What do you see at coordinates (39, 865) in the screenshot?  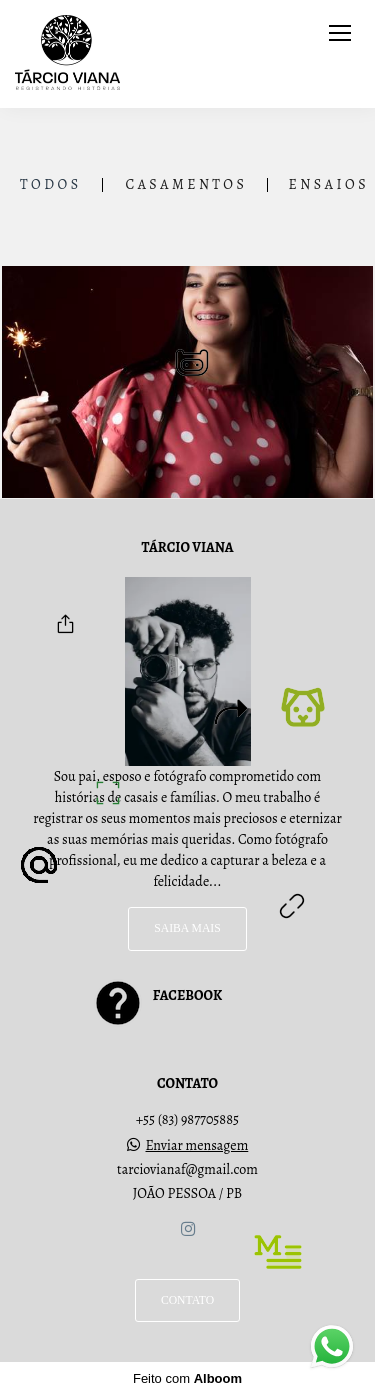 I see `enter or view email address` at bounding box center [39, 865].